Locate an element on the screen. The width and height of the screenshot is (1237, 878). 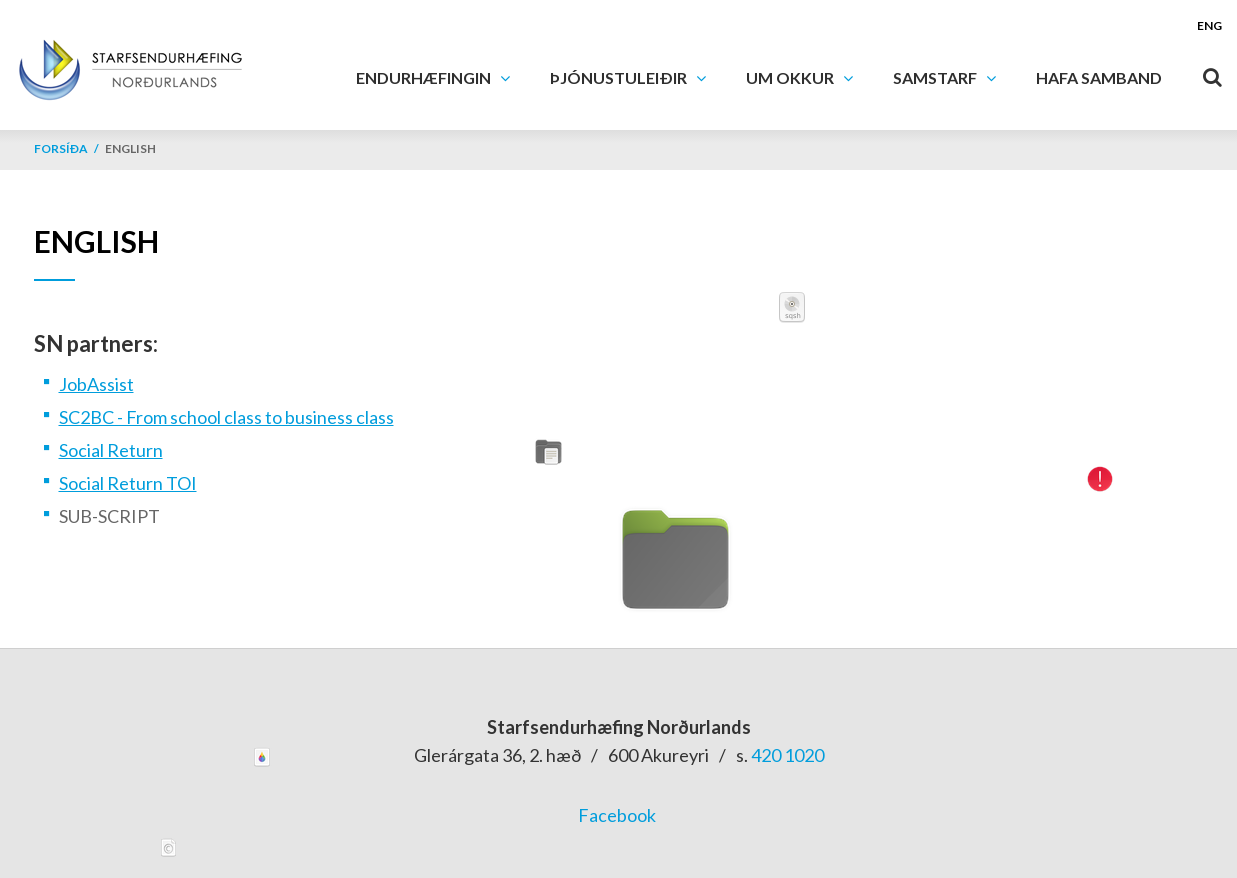
open a file or document is located at coordinates (548, 451).